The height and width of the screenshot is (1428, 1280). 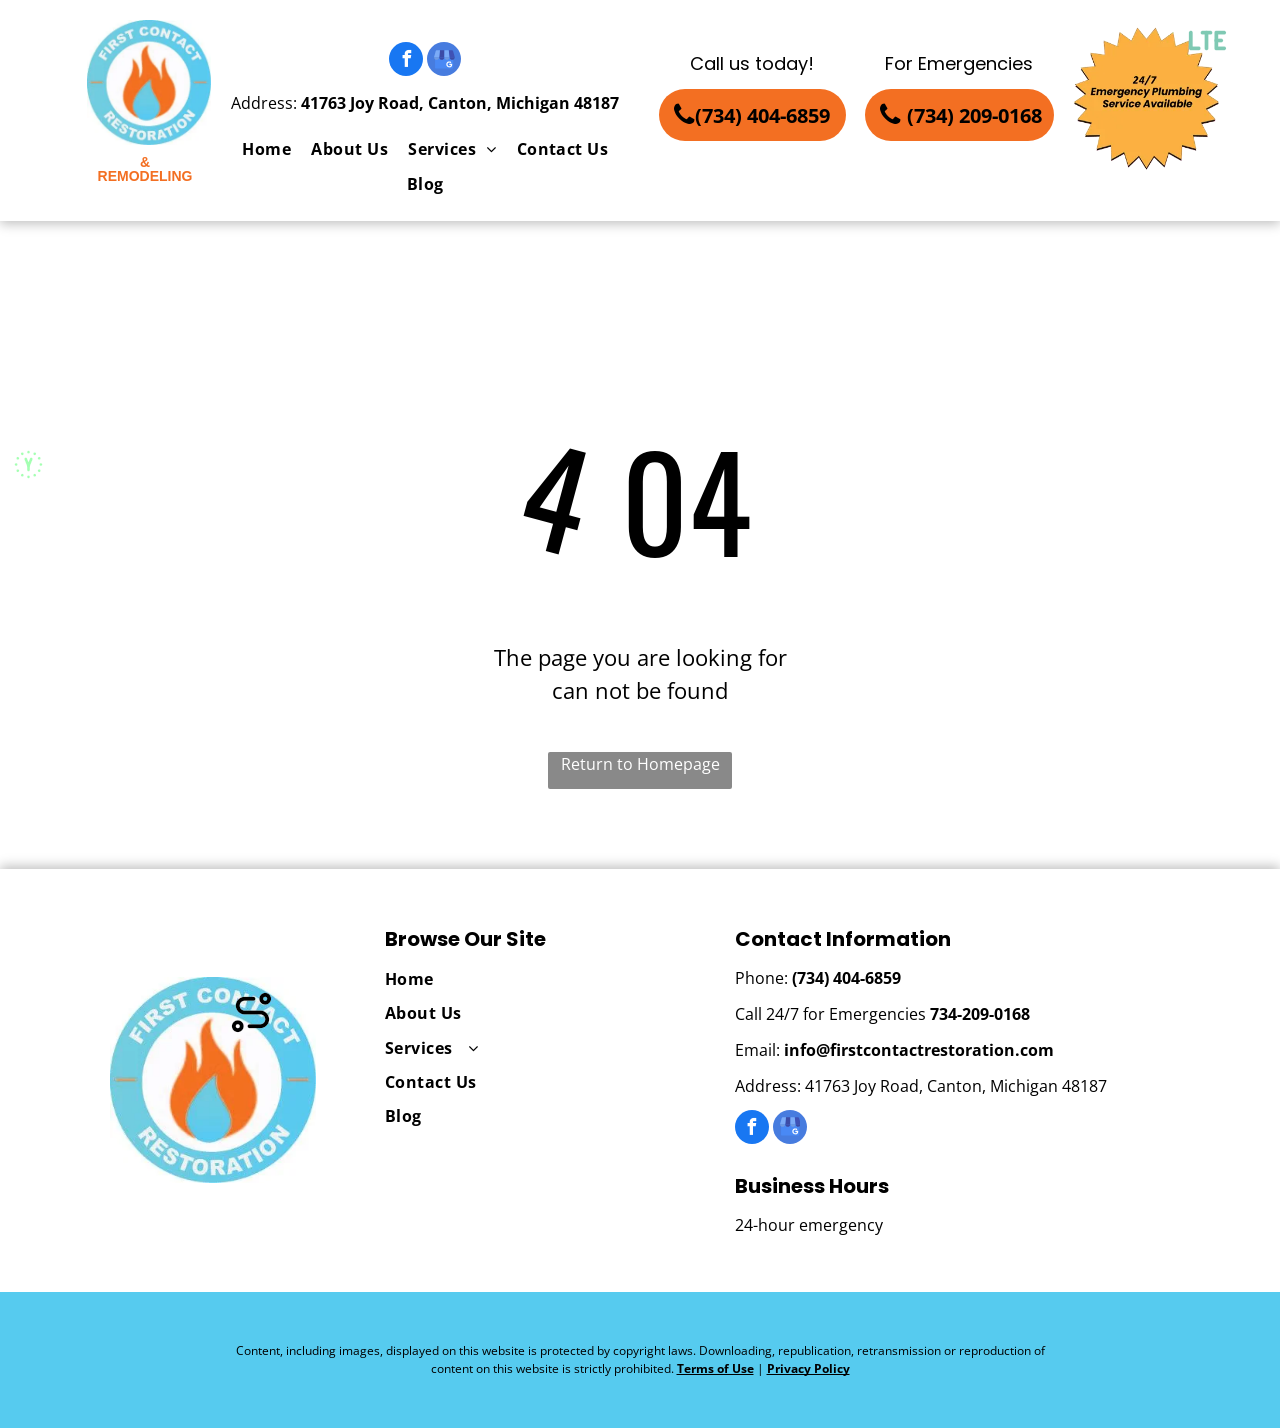 What do you see at coordinates (251, 1012) in the screenshot?
I see `view navigation route` at bounding box center [251, 1012].